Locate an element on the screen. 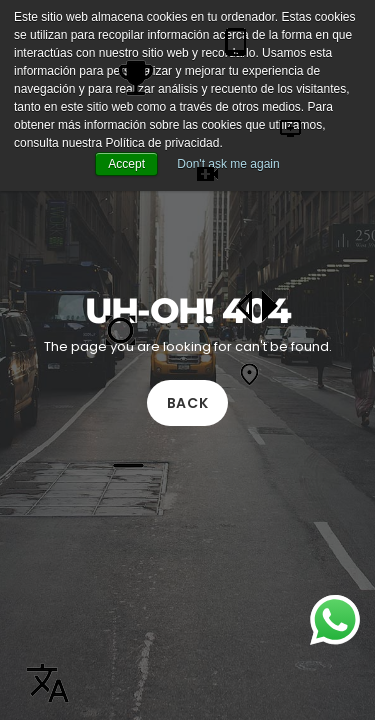 The height and width of the screenshot is (720, 375). switch to the left panel or view is located at coordinates (257, 306).